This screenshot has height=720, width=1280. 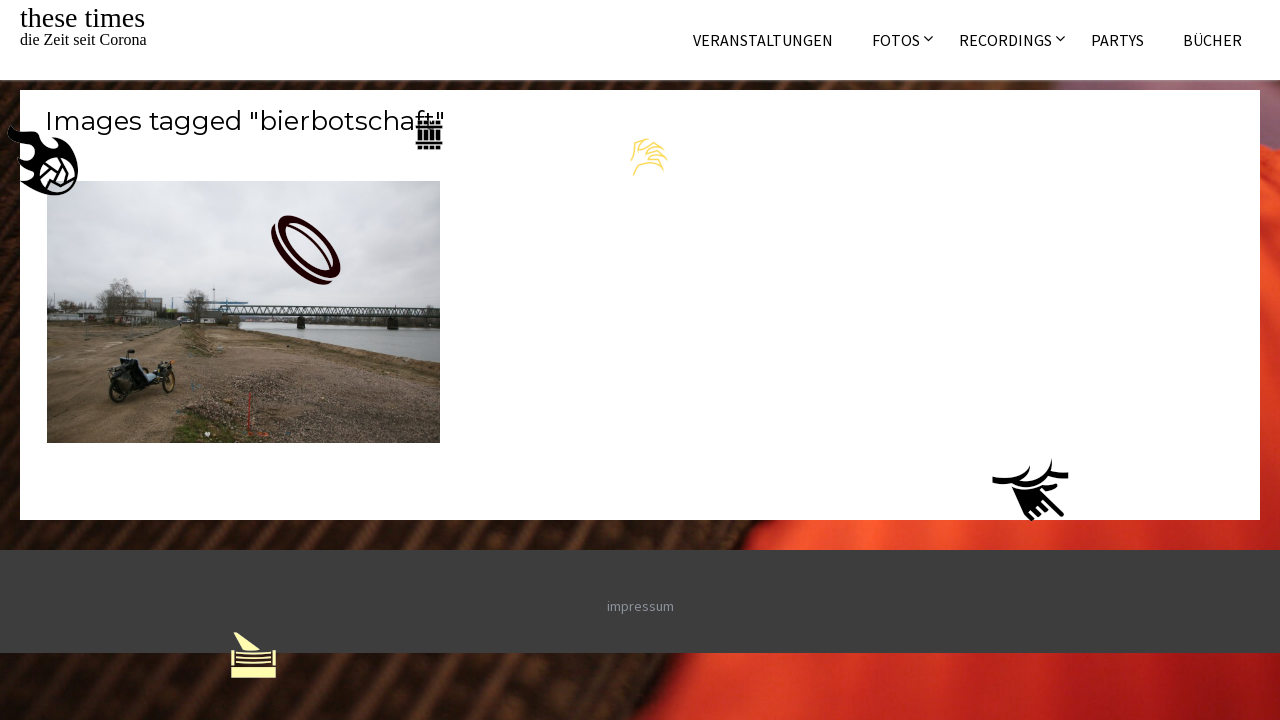 What do you see at coordinates (1030, 495) in the screenshot?
I see `activate a divine power or special ability` at bounding box center [1030, 495].